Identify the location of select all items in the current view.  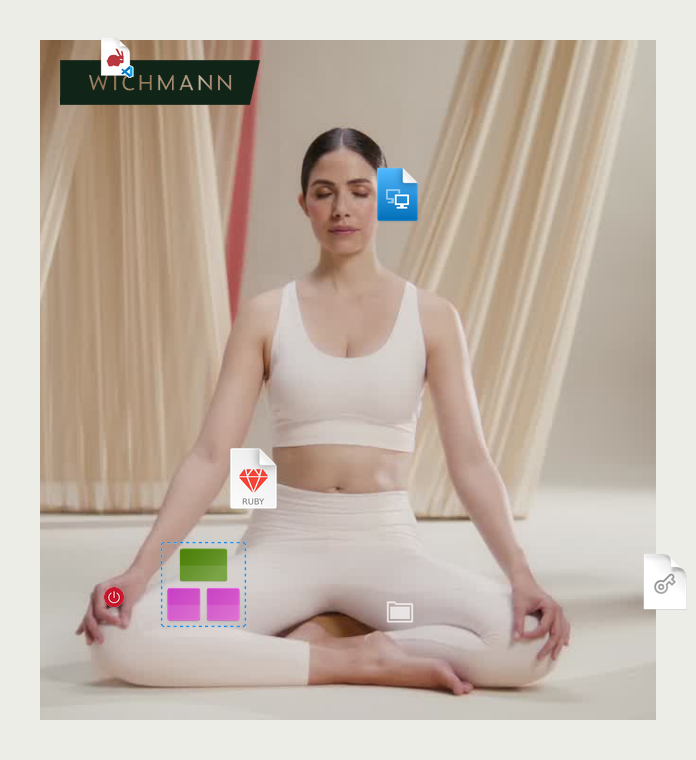
(203, 584).